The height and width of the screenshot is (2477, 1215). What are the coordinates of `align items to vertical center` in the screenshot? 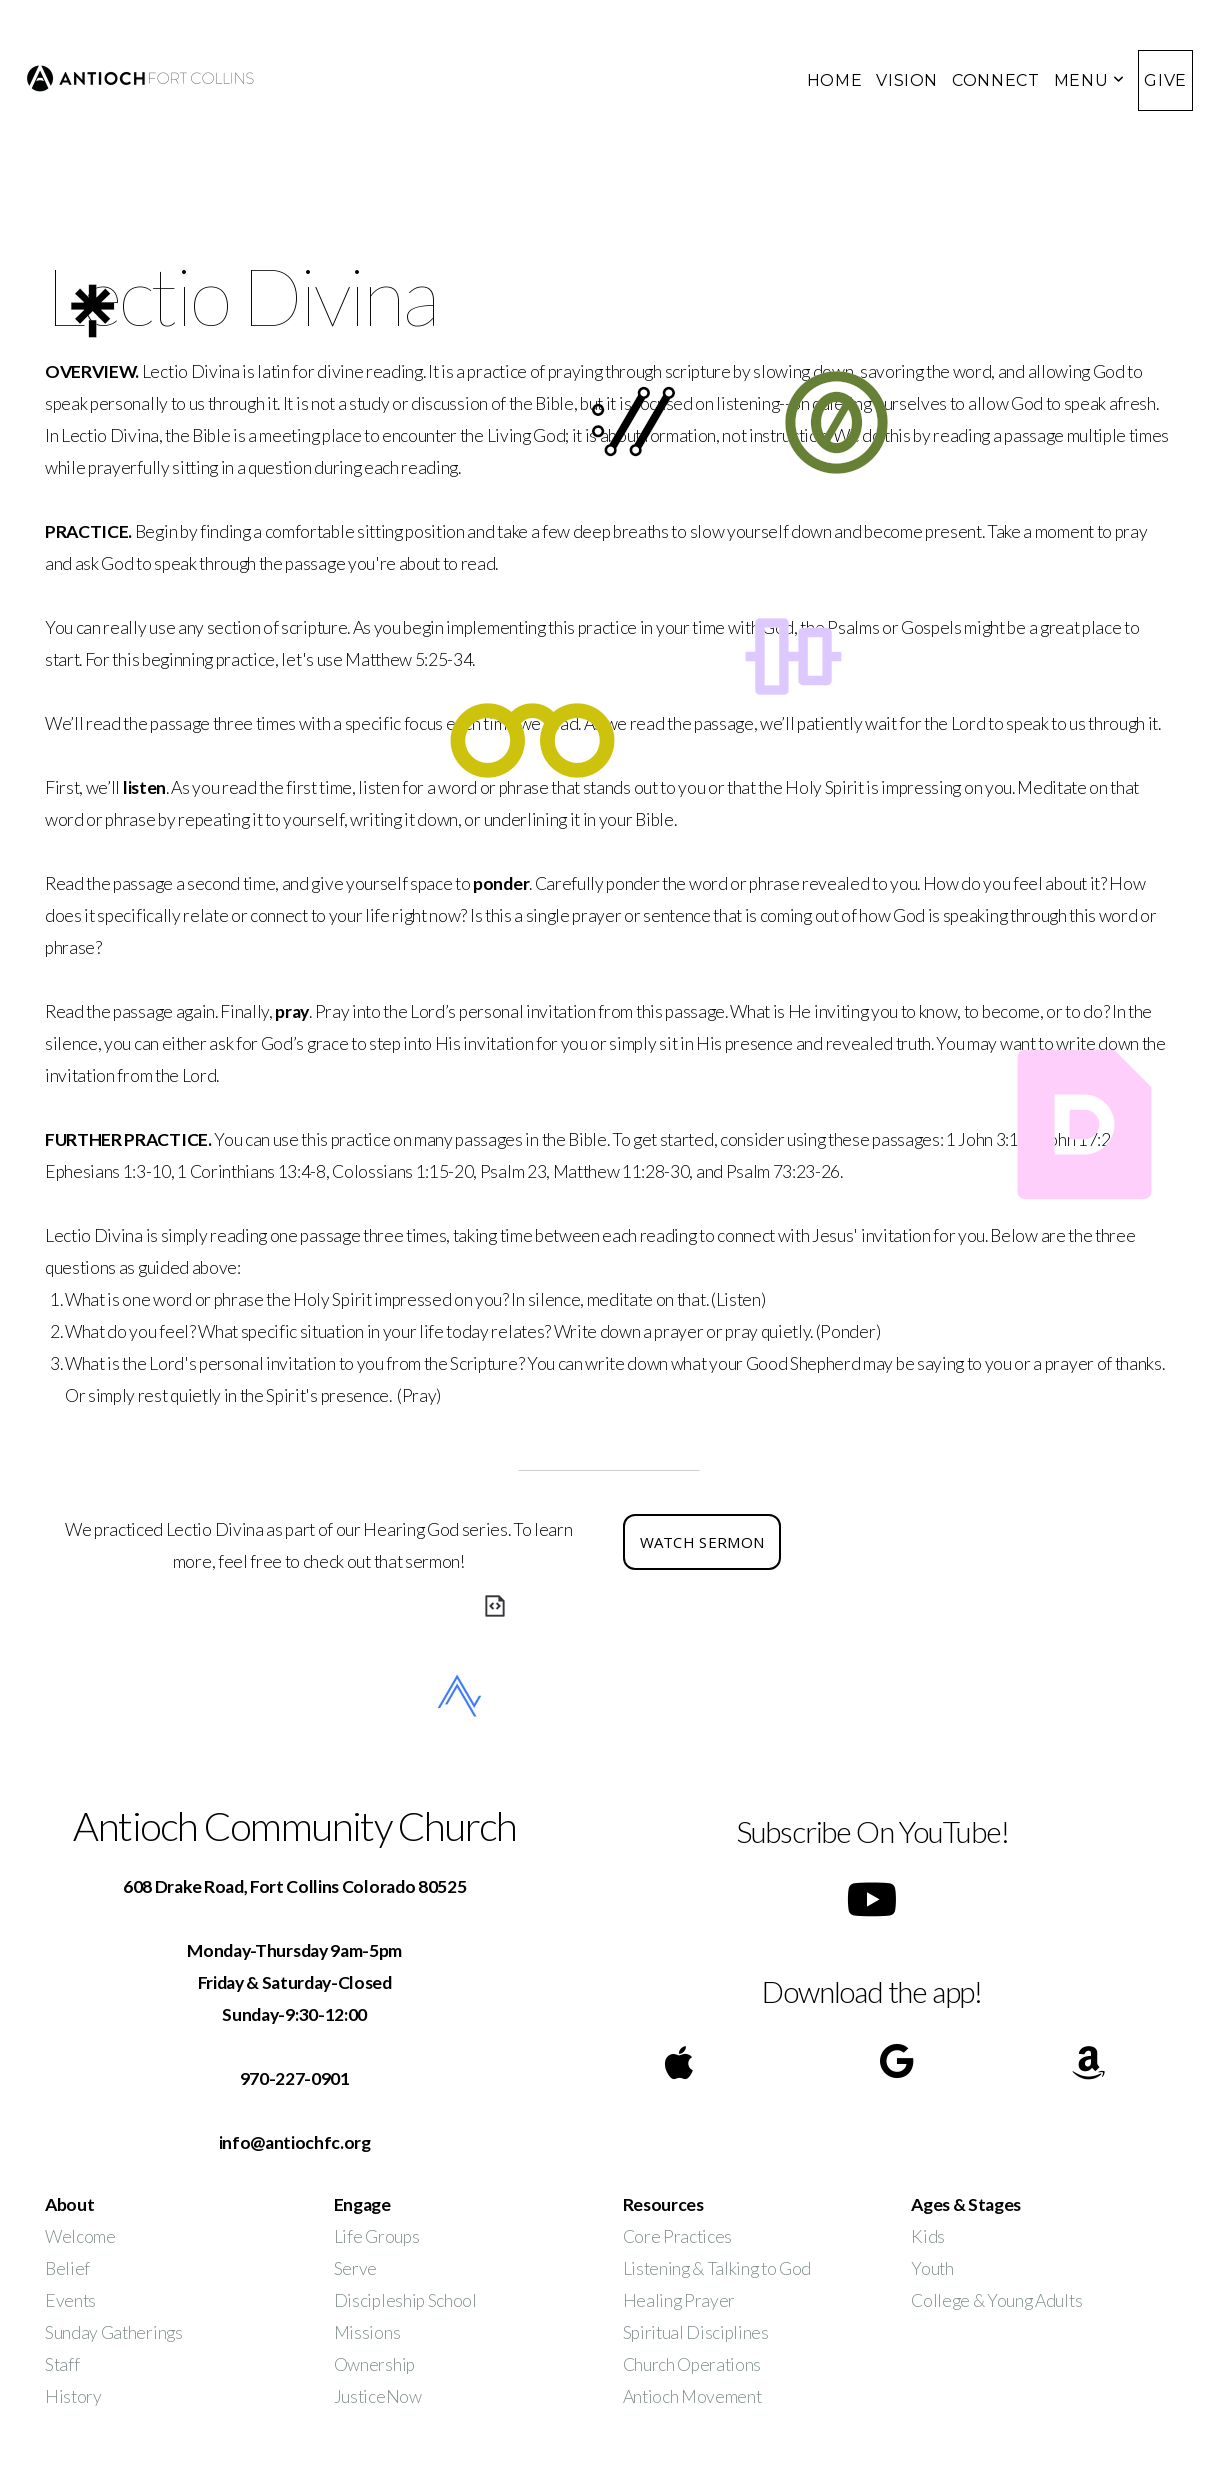 It's located at (793, 656).